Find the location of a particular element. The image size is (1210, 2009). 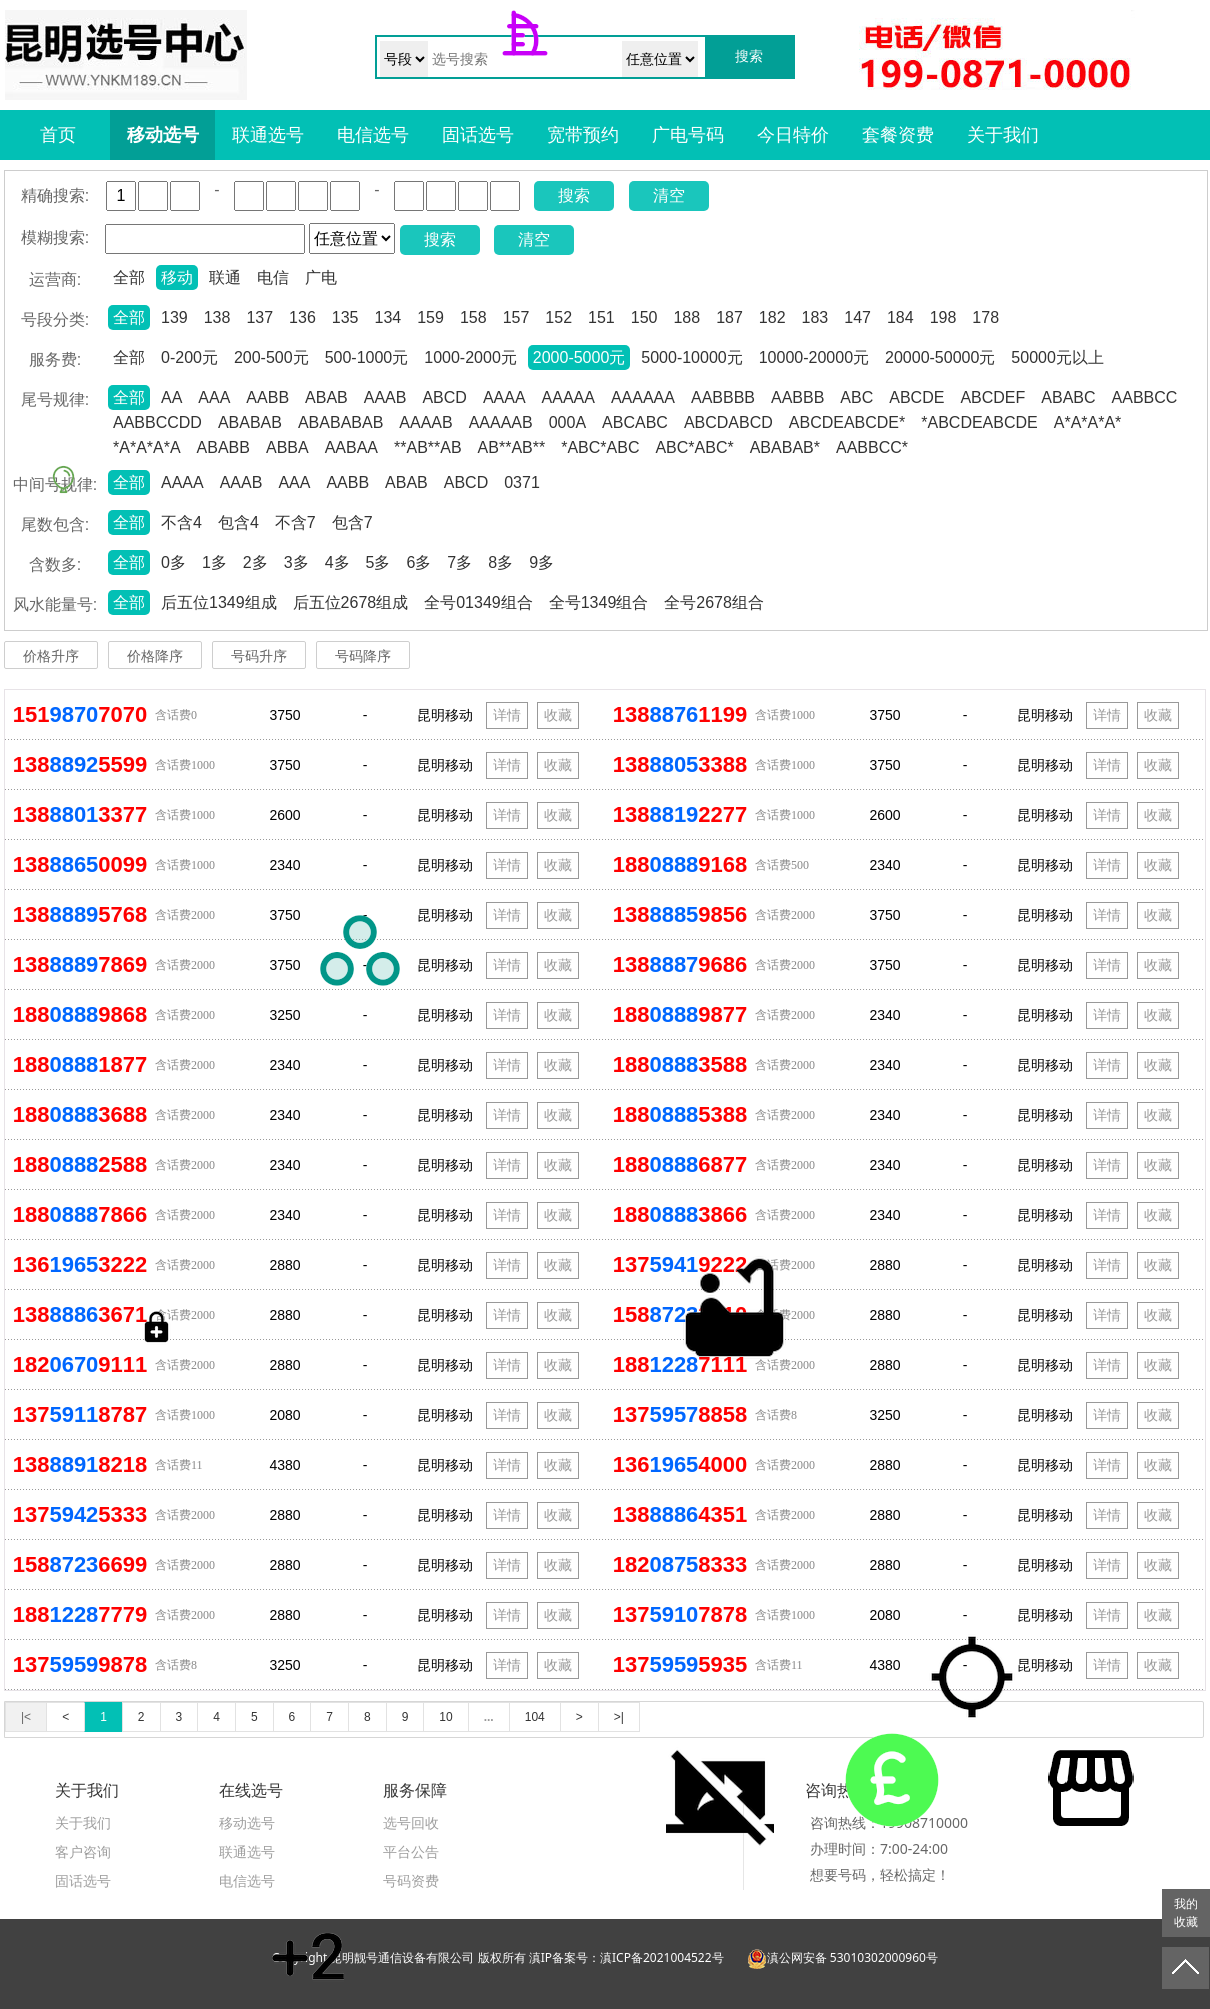

increase exposure by 2 stops is located at coordinates (308, 1958).